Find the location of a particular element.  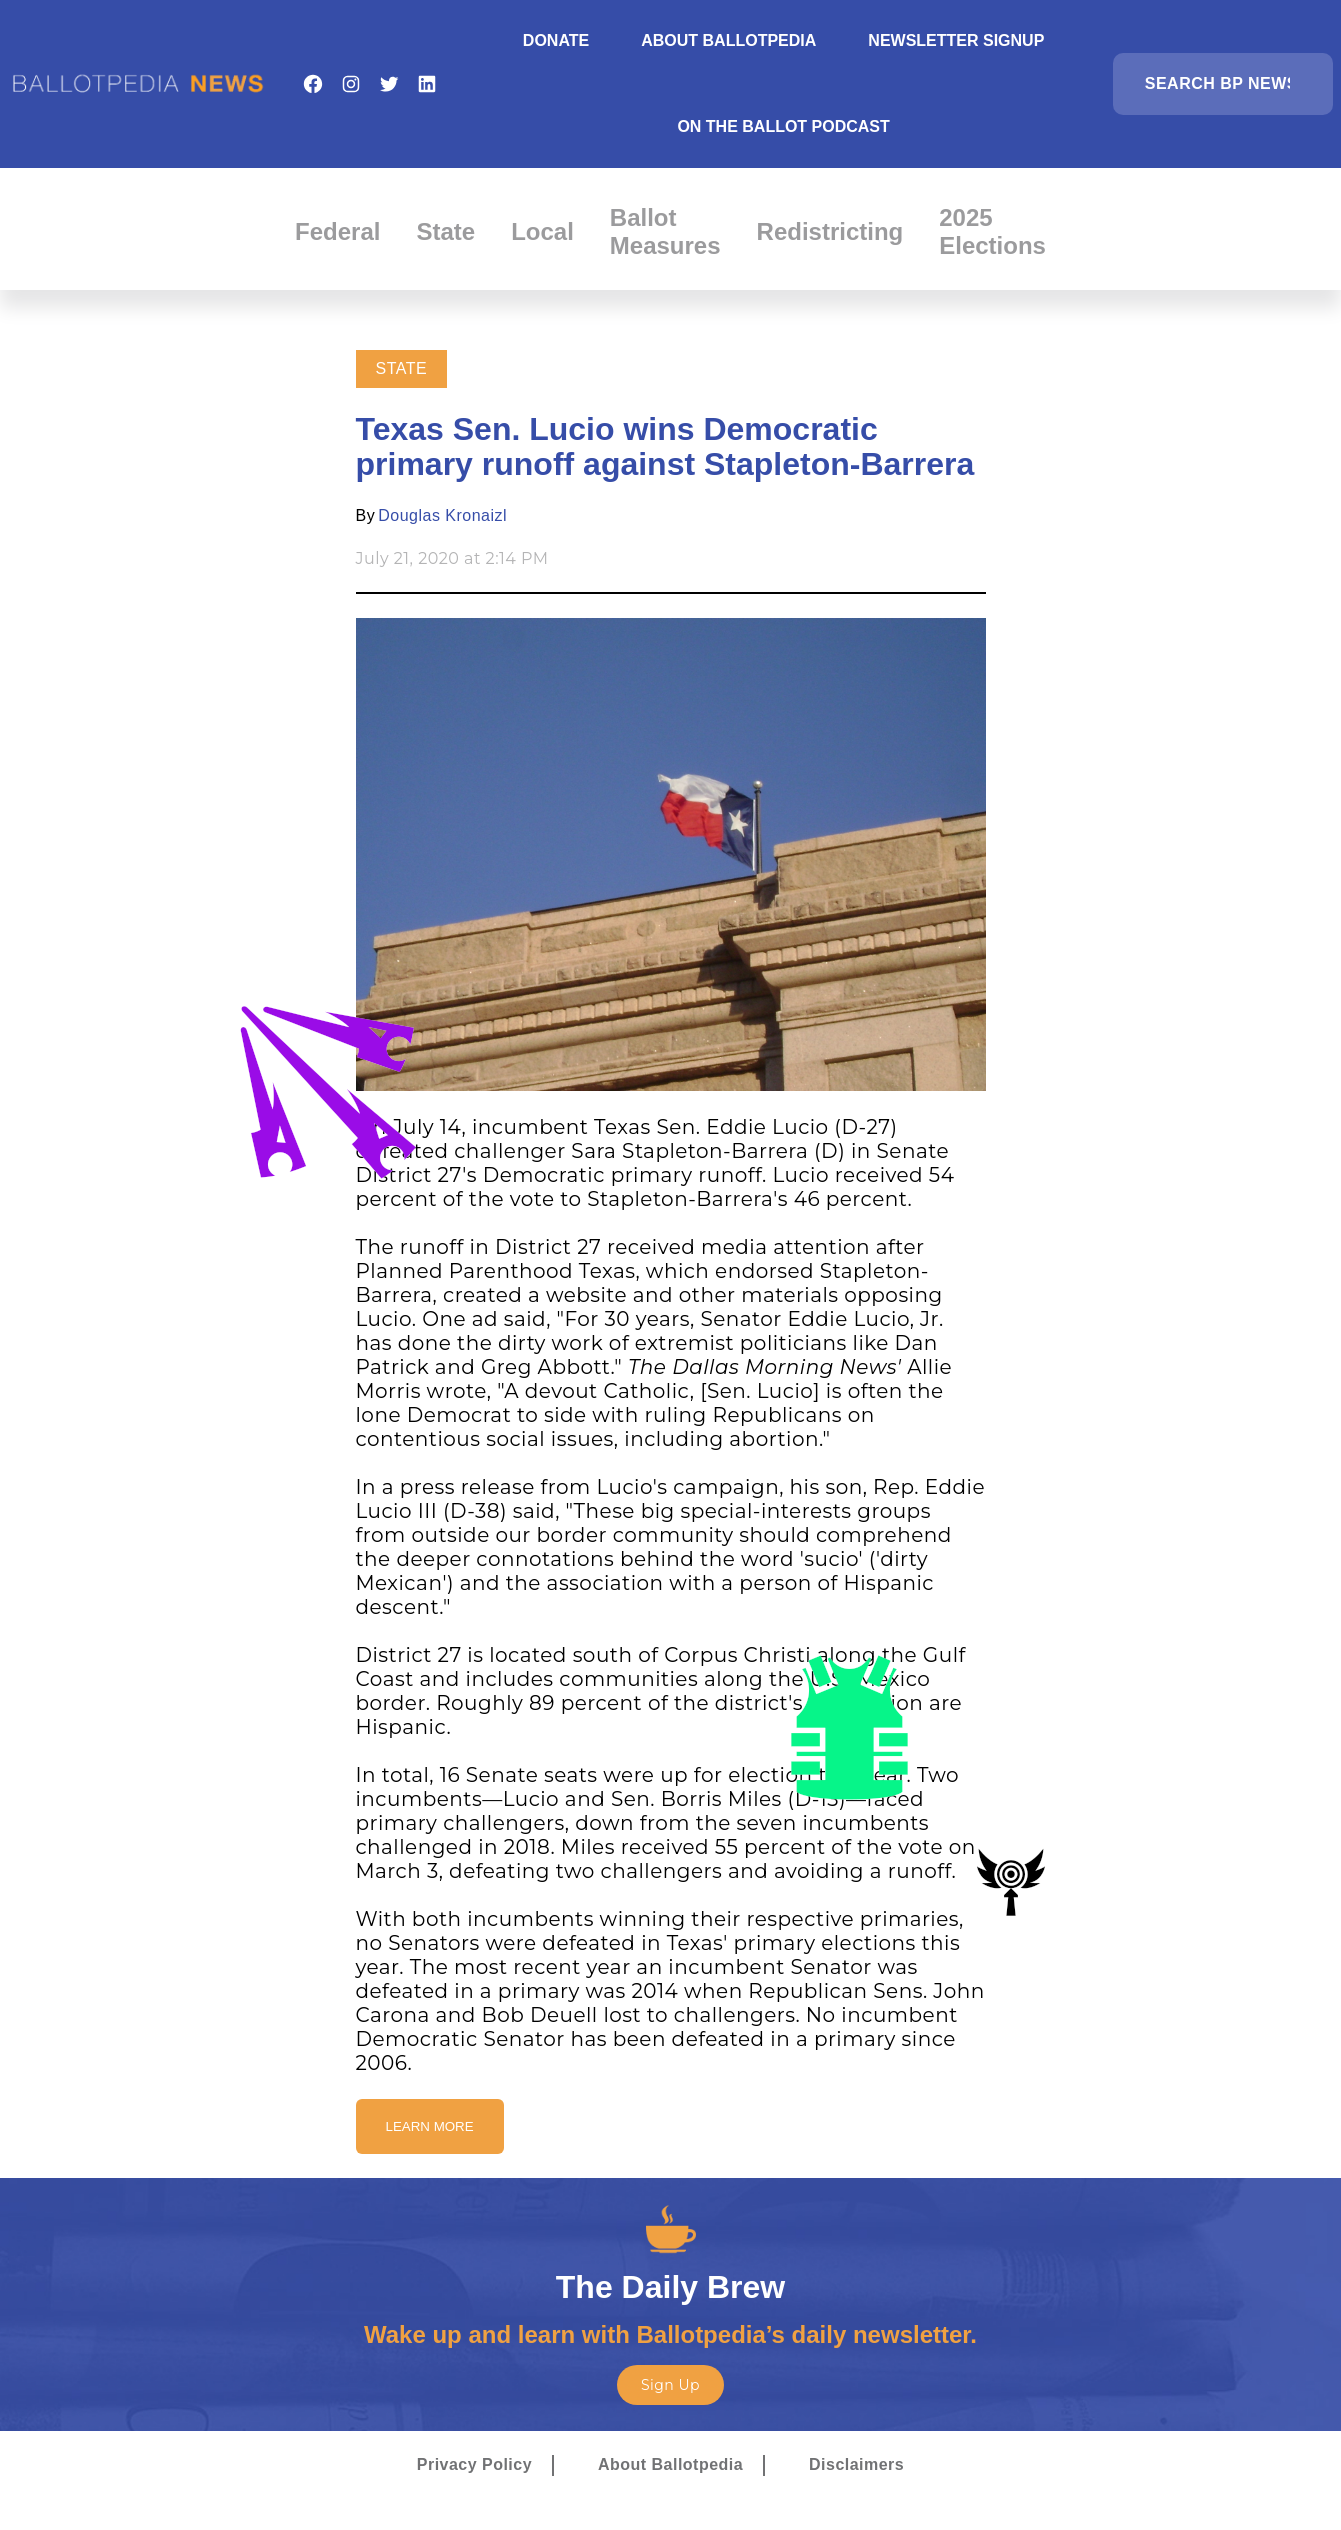

equip body armor or protective gear is located at coordinates (849, 1727).